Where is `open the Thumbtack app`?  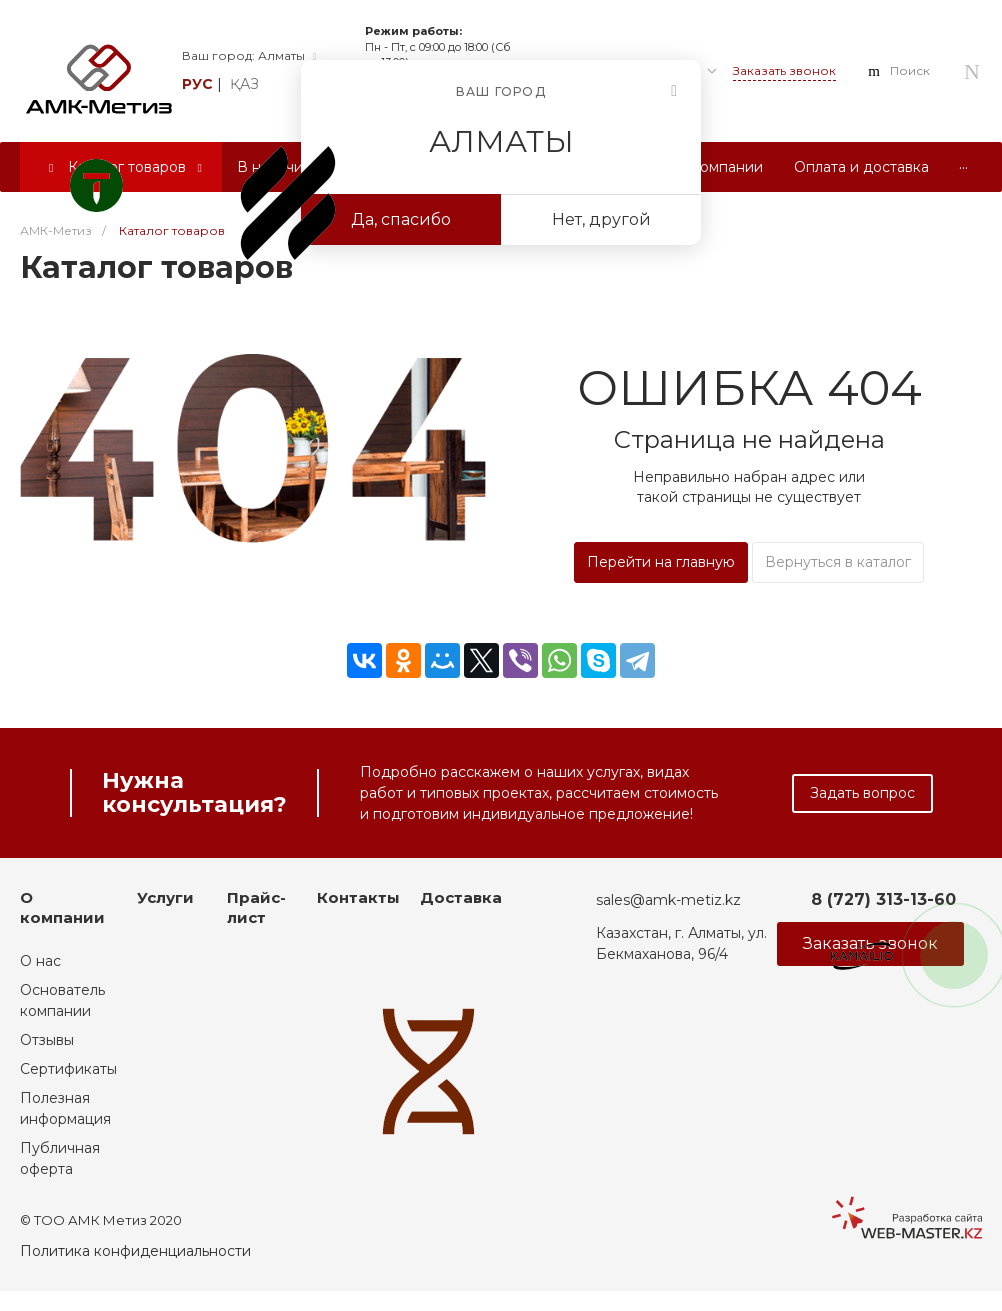
open the Thumbtack app is located at coordinates (96, 185).